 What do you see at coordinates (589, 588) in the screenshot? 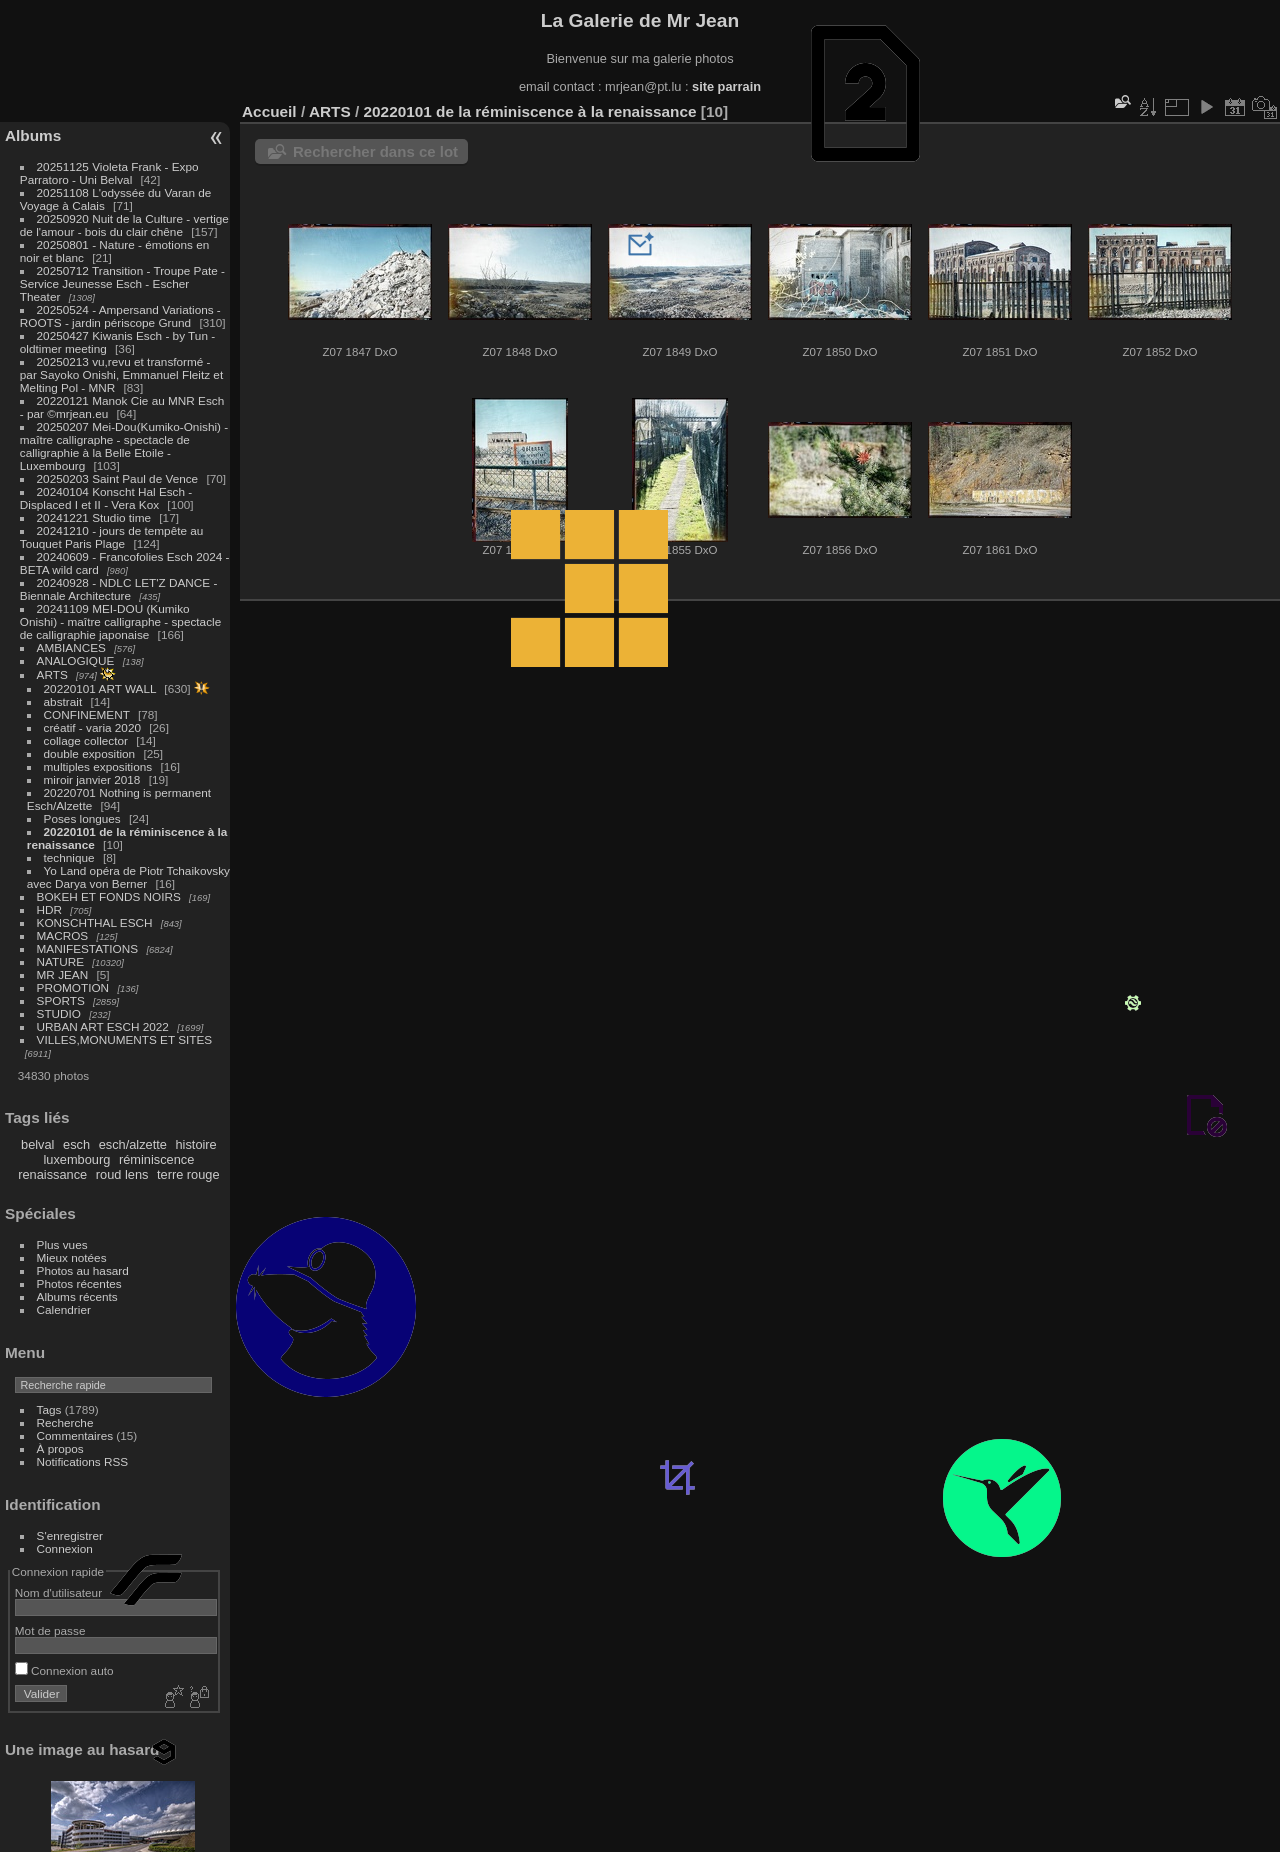
I see `pnpm package manager logo` at bounding box center [589, 588].